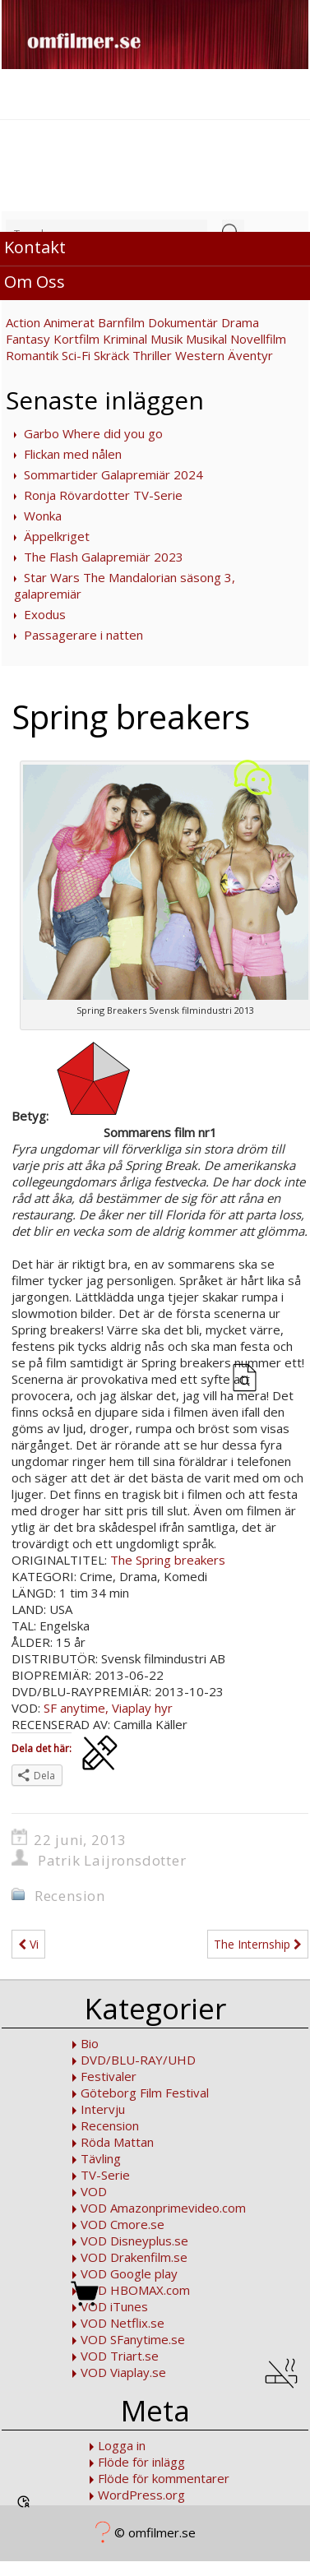 The width and height of the screenshot is (310, 2576). I want to click on open wechat messaging app, so click(252, 777).